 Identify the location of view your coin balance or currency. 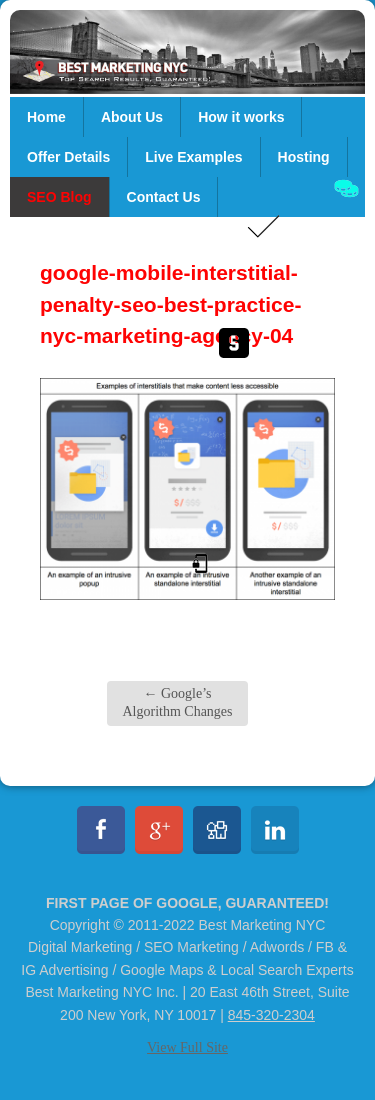
(346, 188).